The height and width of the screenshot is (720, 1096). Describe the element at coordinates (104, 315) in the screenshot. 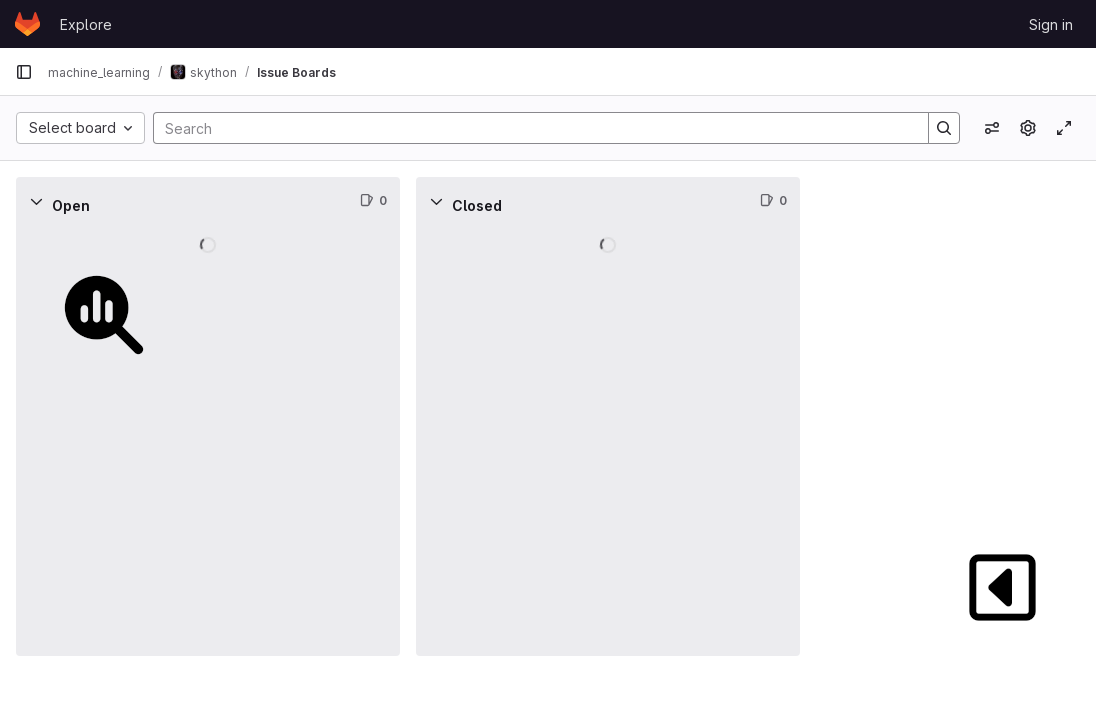

I see `analyze data or view analytics` at that location.